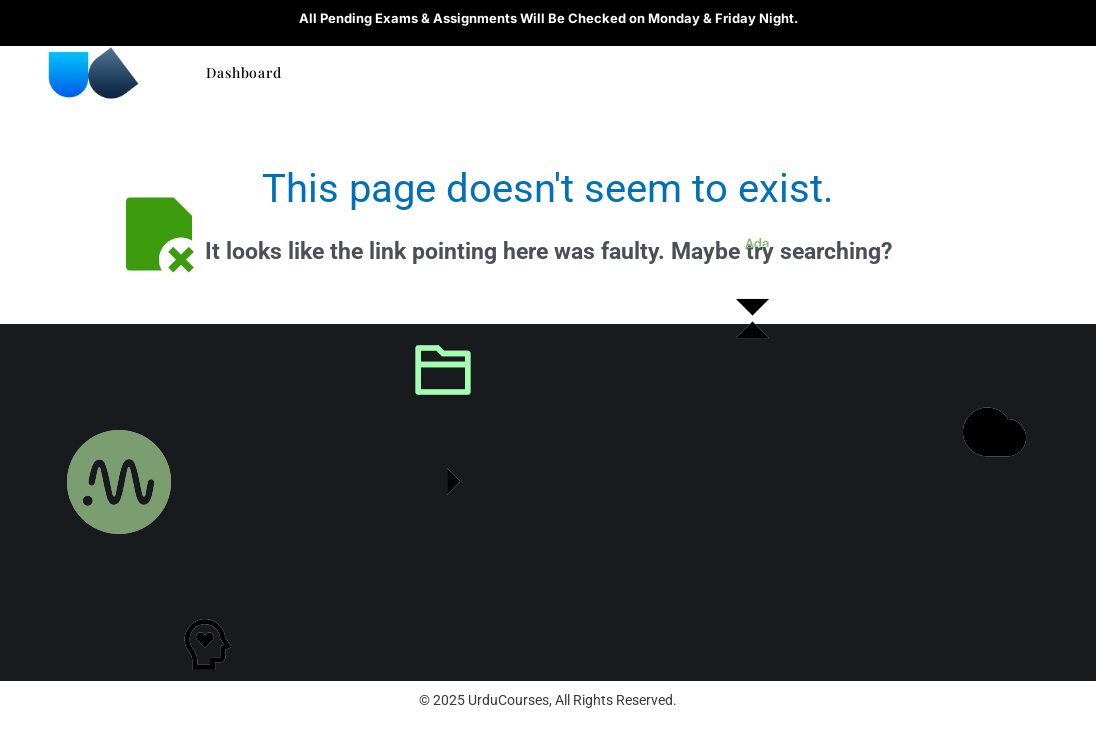  Describe the element at coordinates (119, 482) in the screenshot. I see `neptune.ai logo - access ML experiment tracking platform` at that location.